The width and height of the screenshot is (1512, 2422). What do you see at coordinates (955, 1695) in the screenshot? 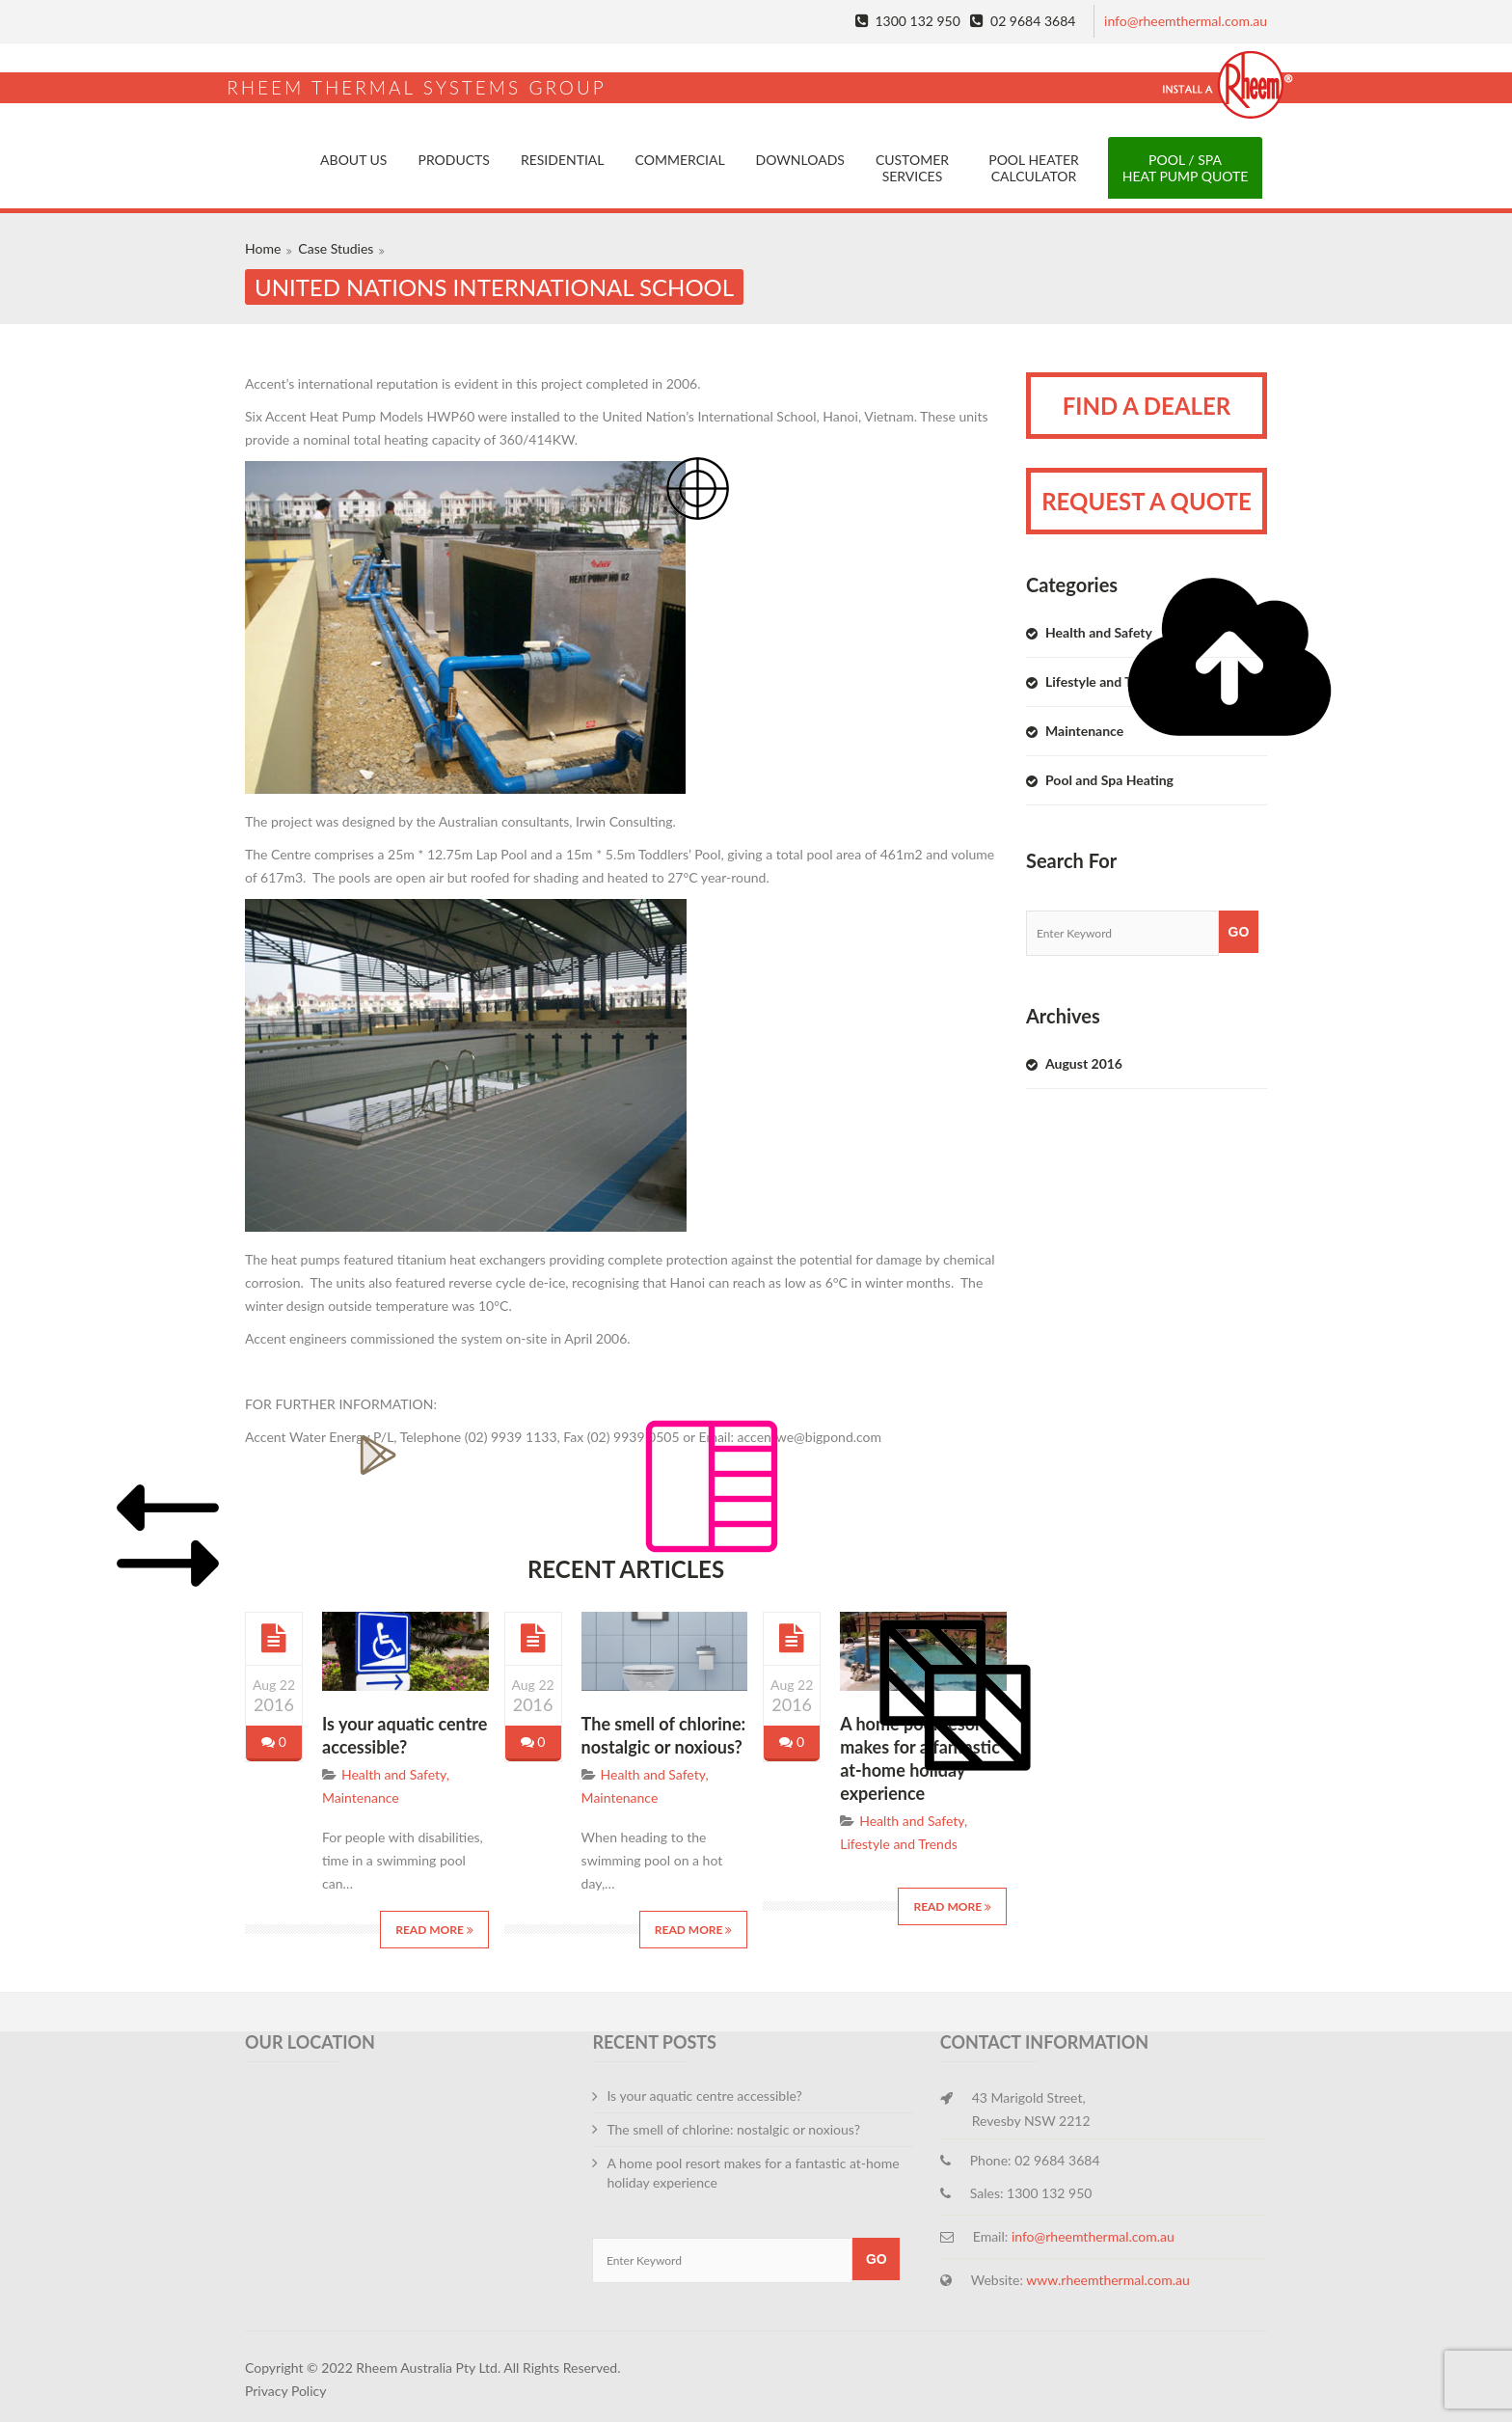
I see `exclude or subtract overlapping shapes in a design tool` at bounding box center [955, 1695].